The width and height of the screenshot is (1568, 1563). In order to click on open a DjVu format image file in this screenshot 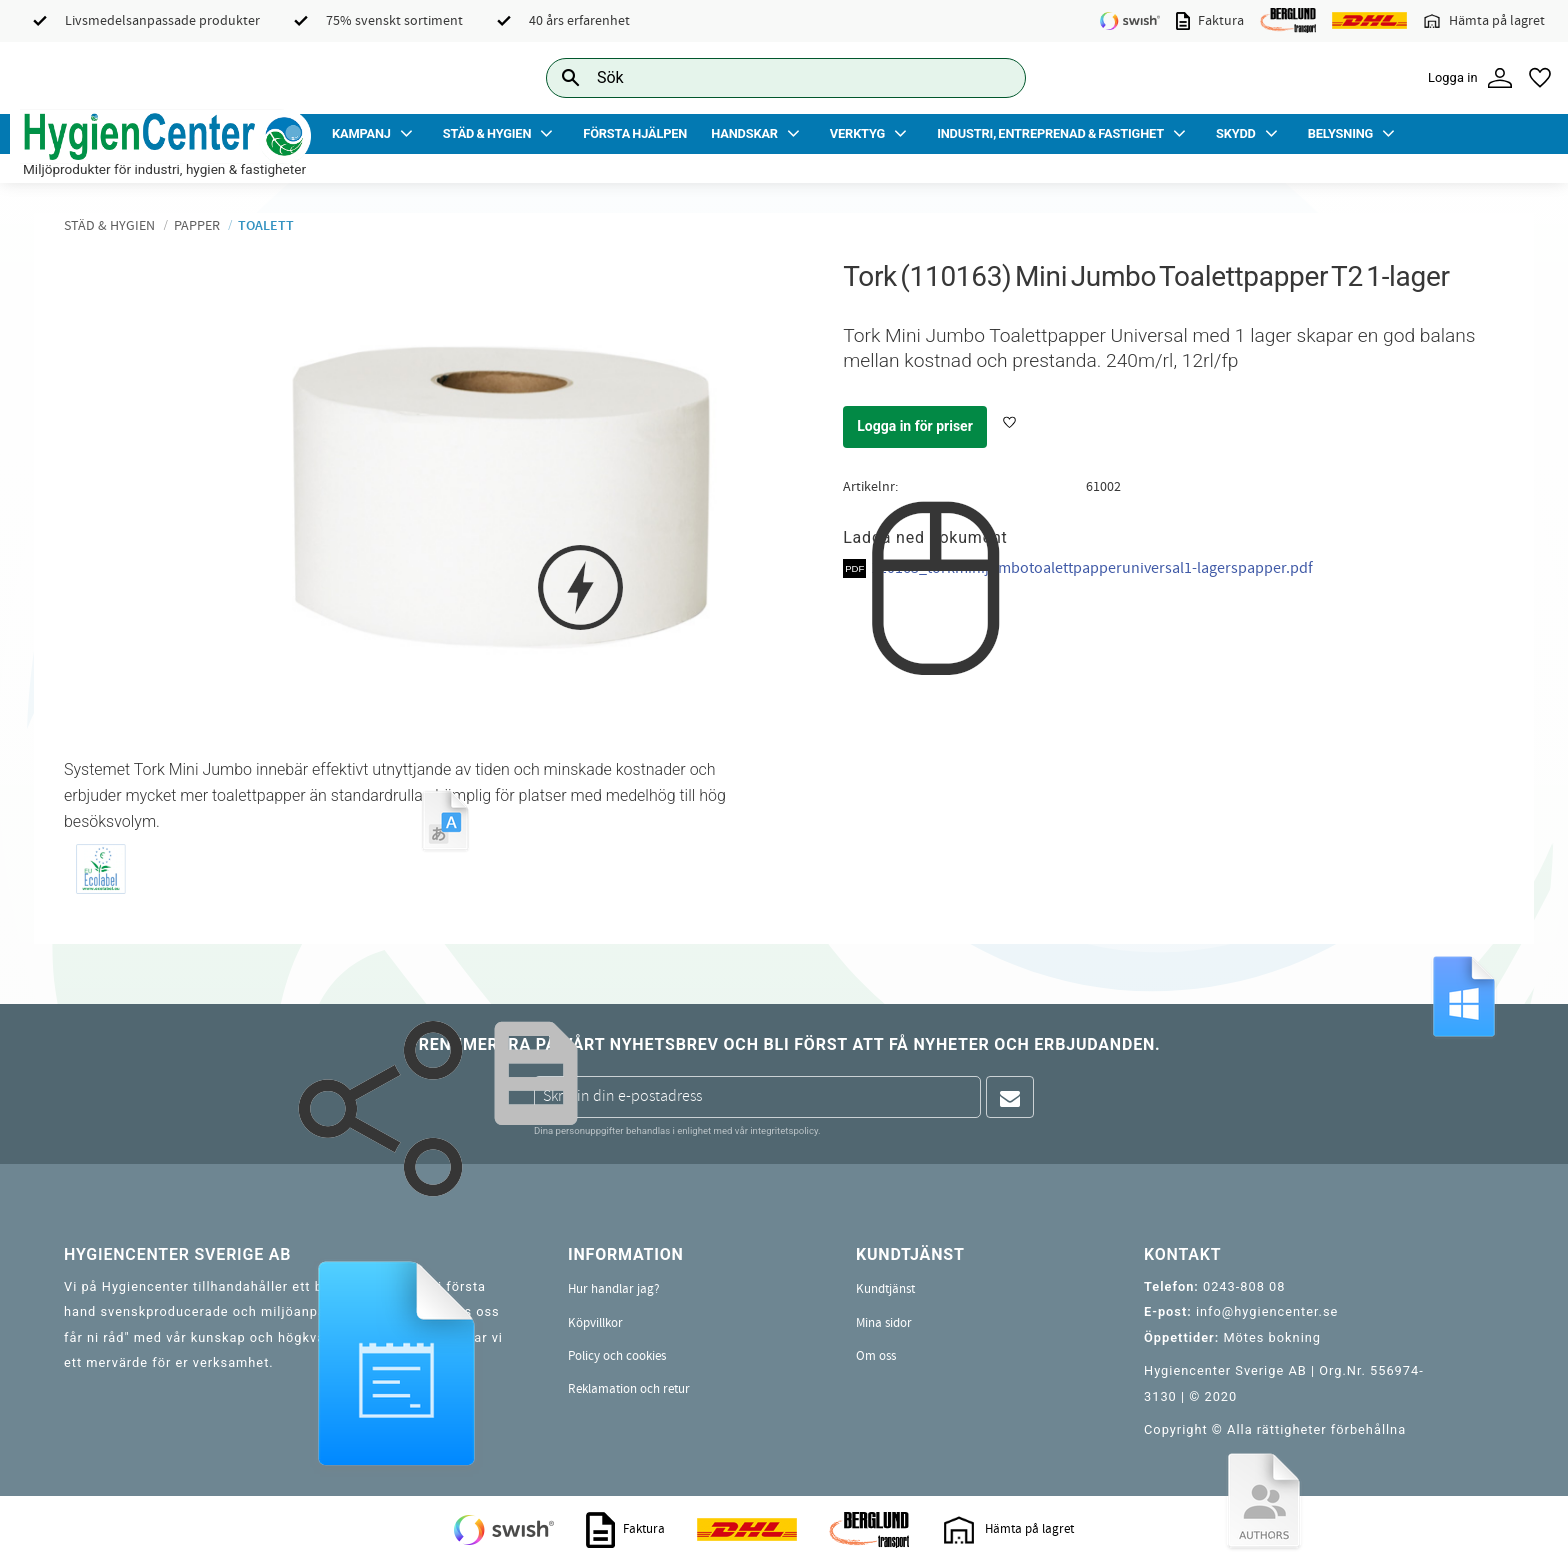, I will do `click(396, 1367)`.